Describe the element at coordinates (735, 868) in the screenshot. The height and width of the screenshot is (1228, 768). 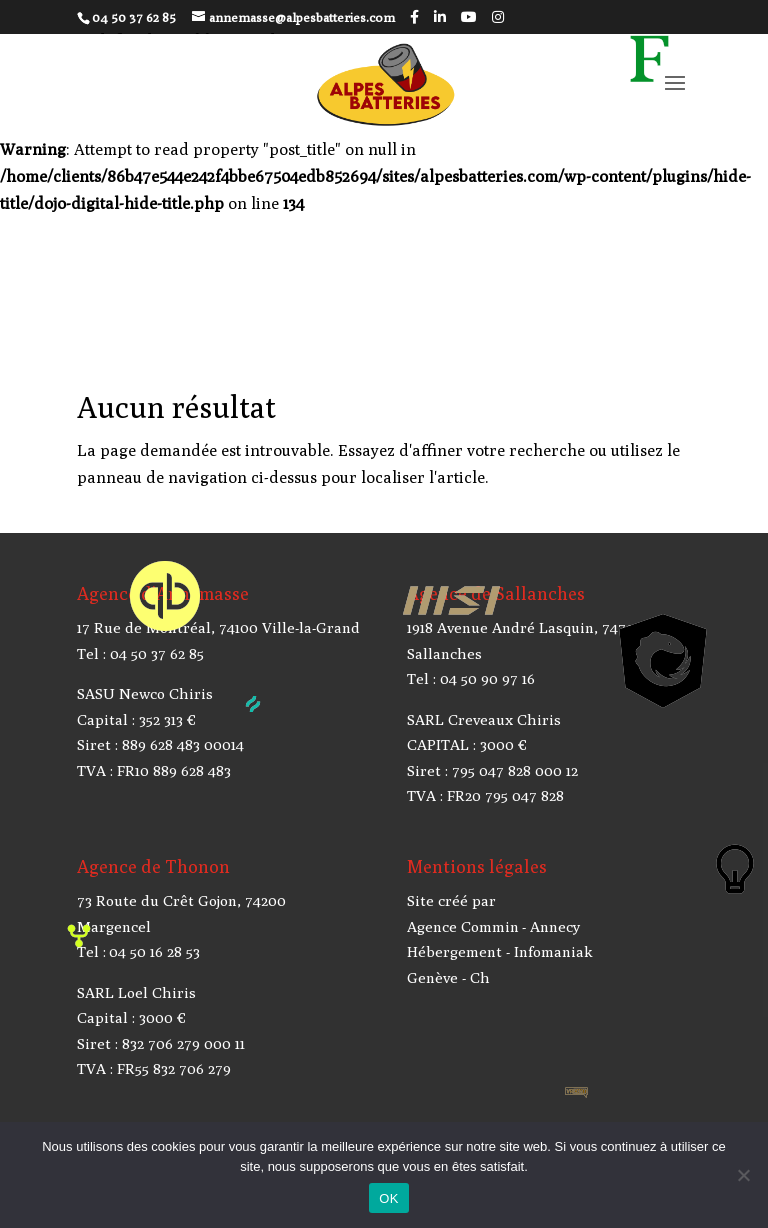
I see `view tips or helpful suggestions` at that location.